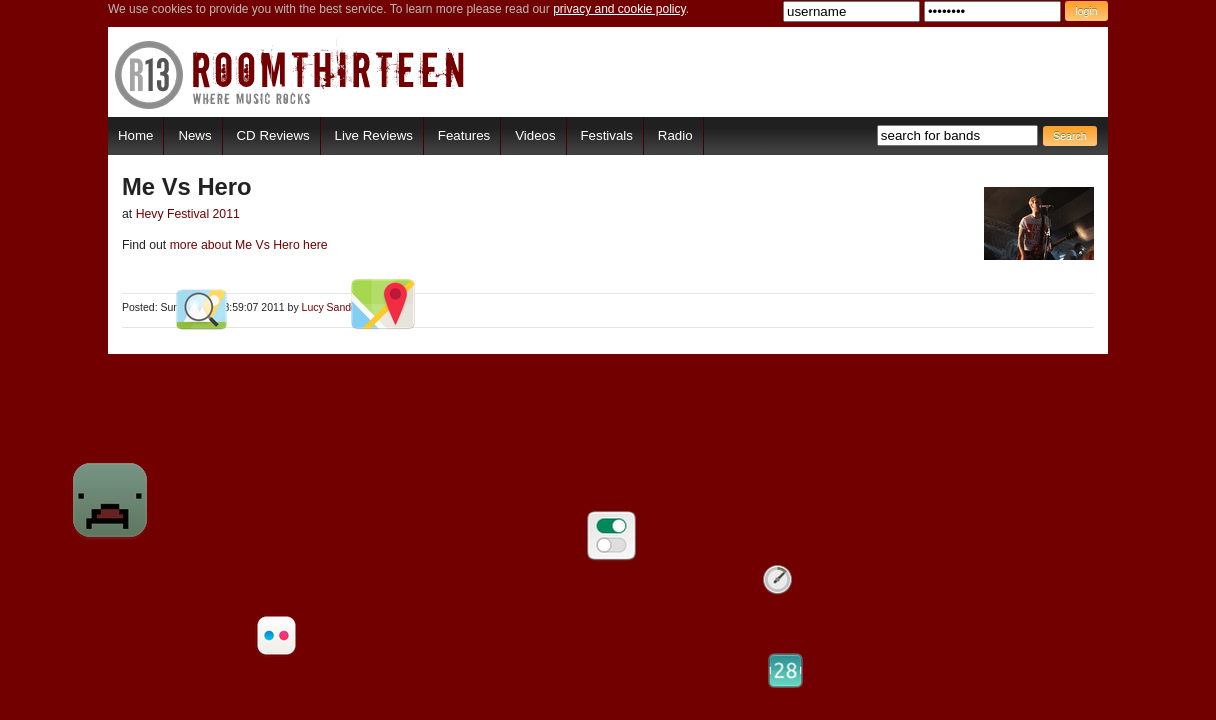 The width and height of the screenshot is (1216, 720). What do you see at coordinates (110, 500) in the screenshot?
I see `launch unturned game` at bounding box center [110, 500].